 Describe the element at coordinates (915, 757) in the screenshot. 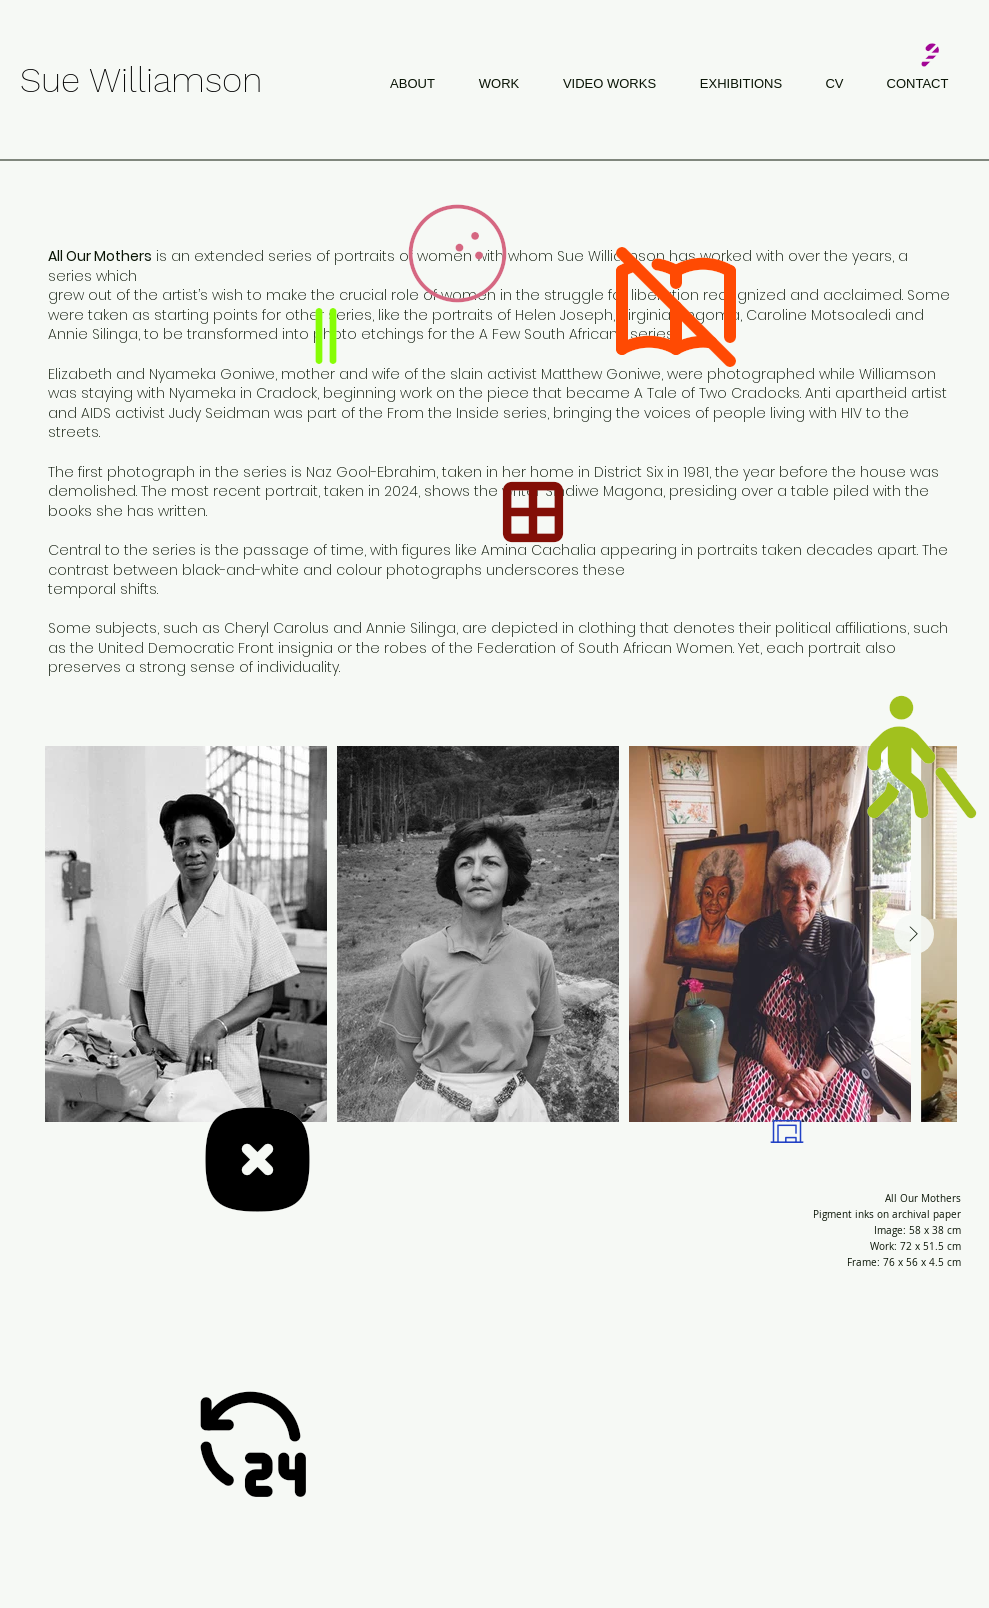

I see `indicates accessibility features for visually impaired users` at that location.